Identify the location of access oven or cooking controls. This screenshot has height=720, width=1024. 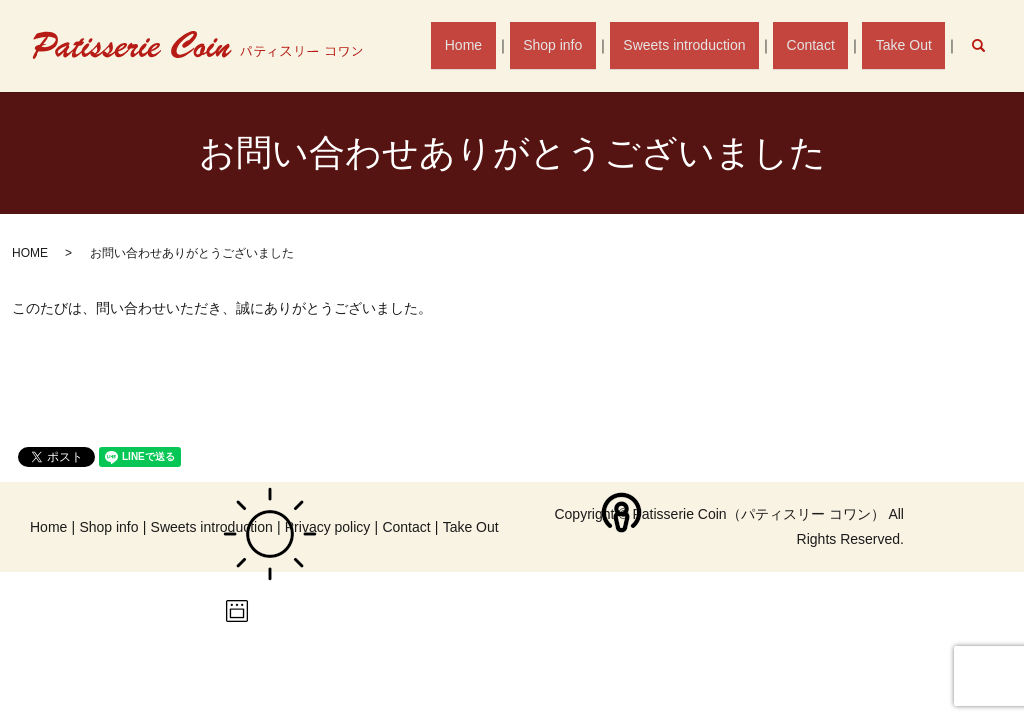
(237, 611).